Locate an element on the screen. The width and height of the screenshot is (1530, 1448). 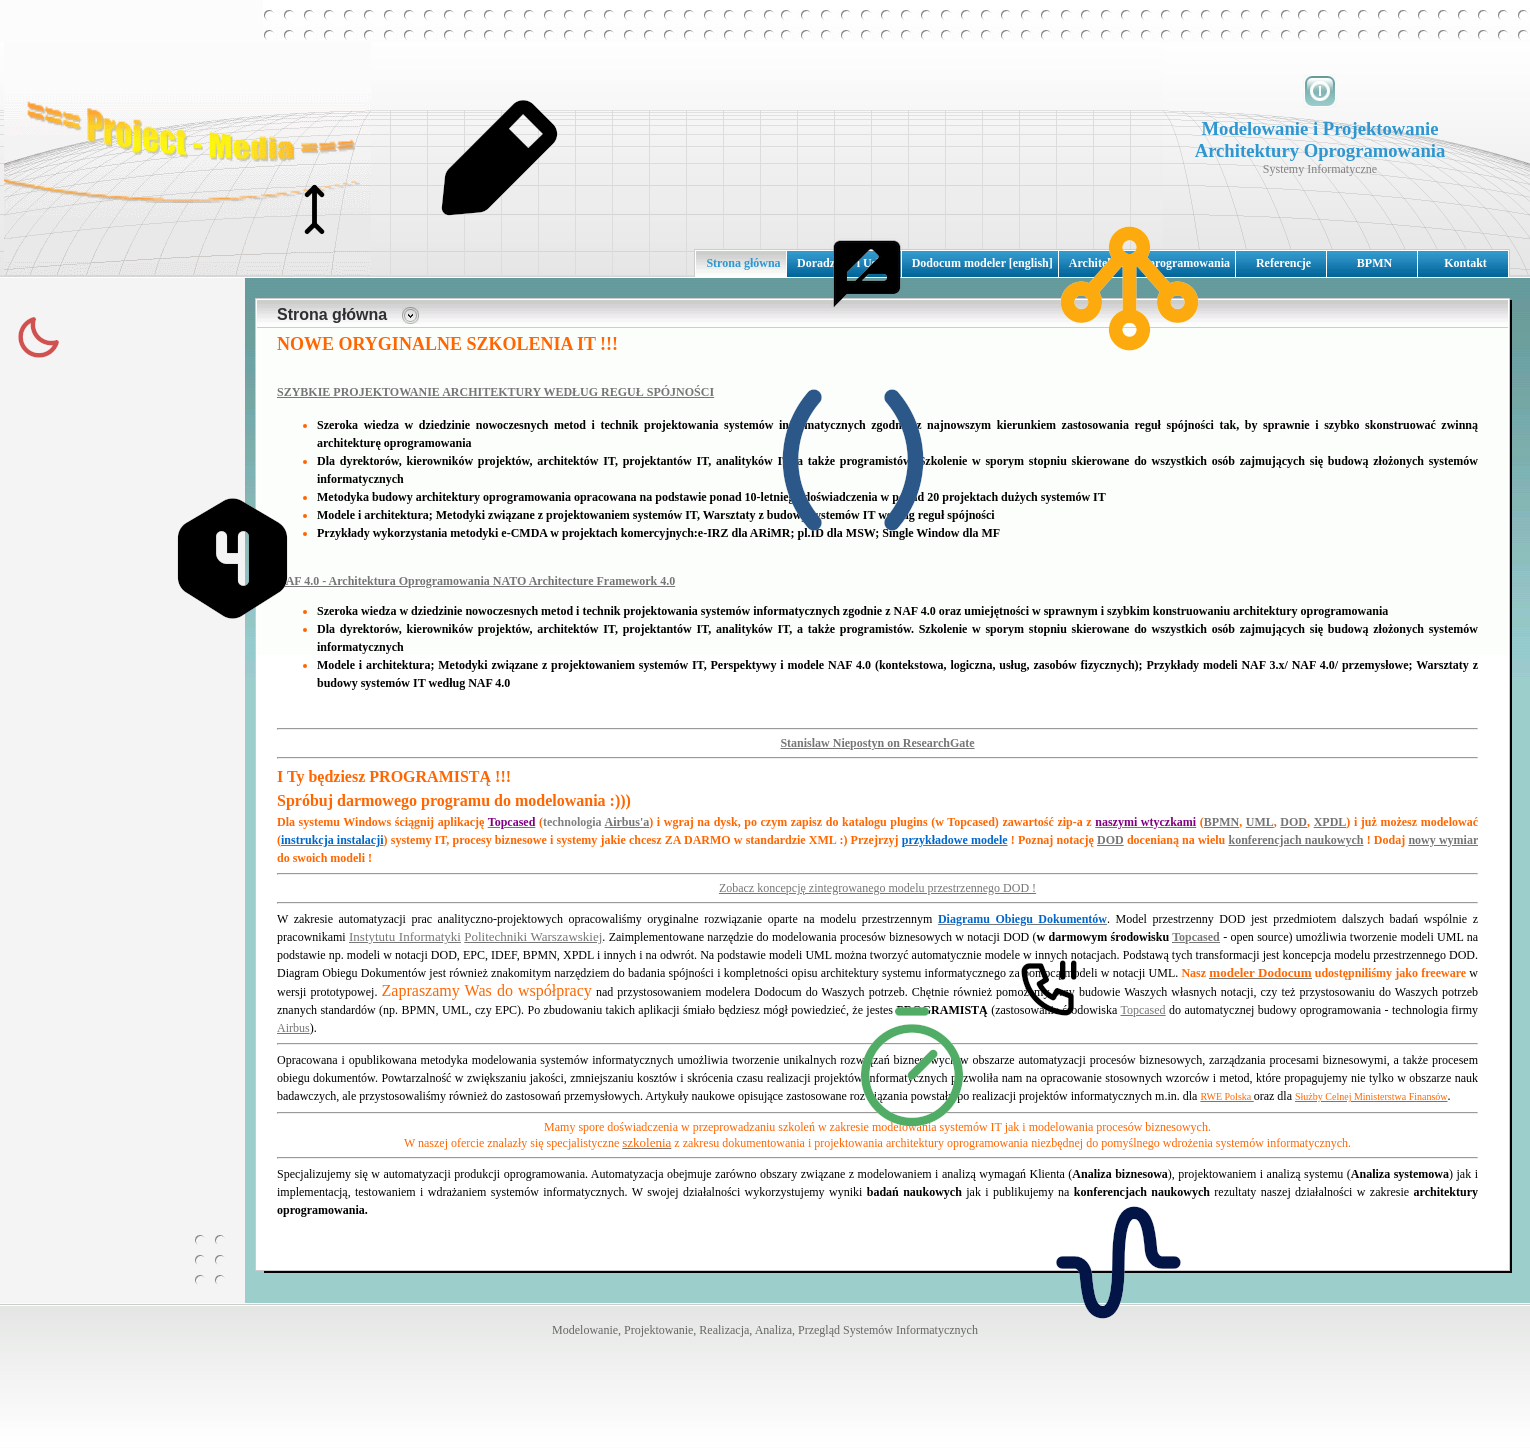
adjust audio or sound wave settings is located at coordinates (1118, 1262).